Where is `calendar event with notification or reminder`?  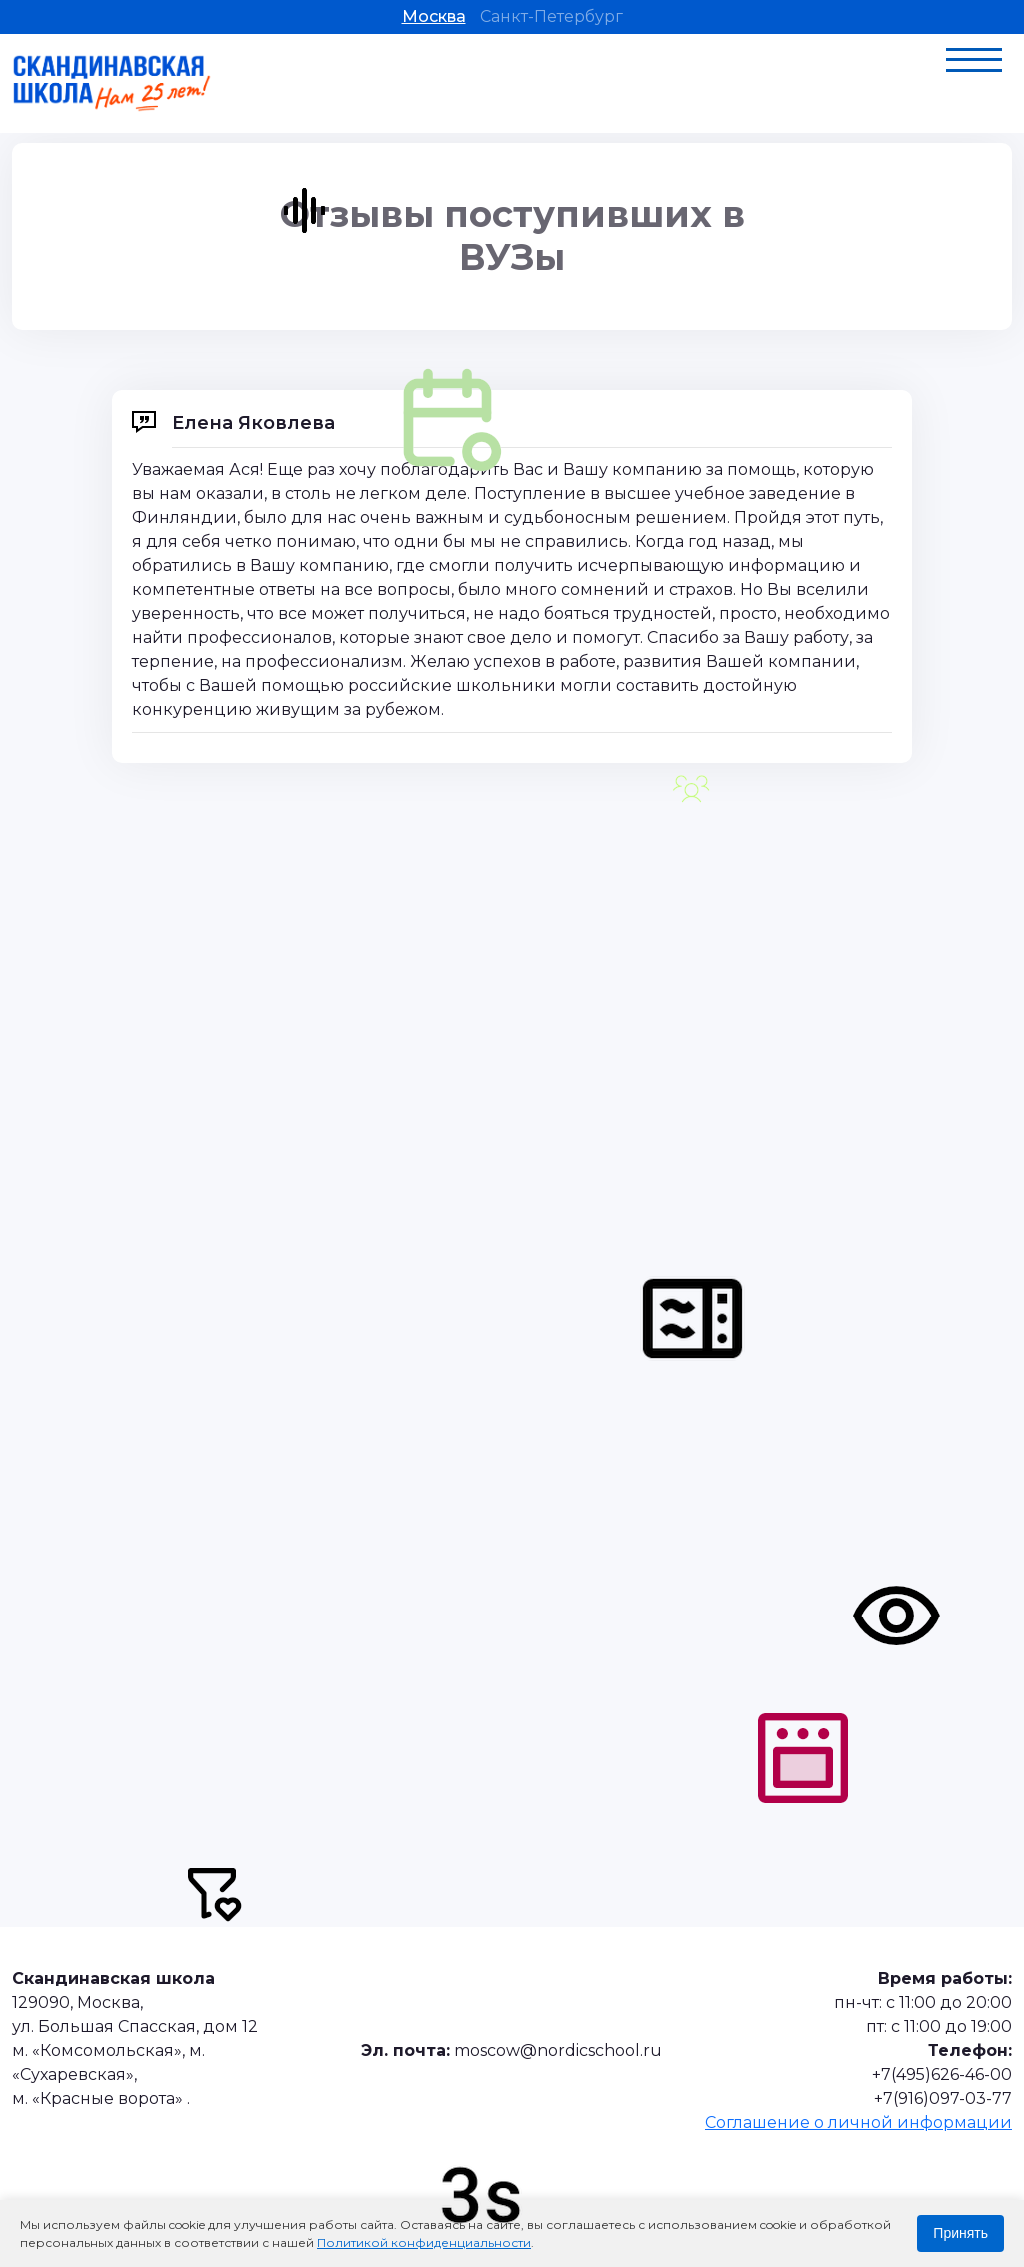 calendar event with notification or reminder is located at coordinates (447, 417).